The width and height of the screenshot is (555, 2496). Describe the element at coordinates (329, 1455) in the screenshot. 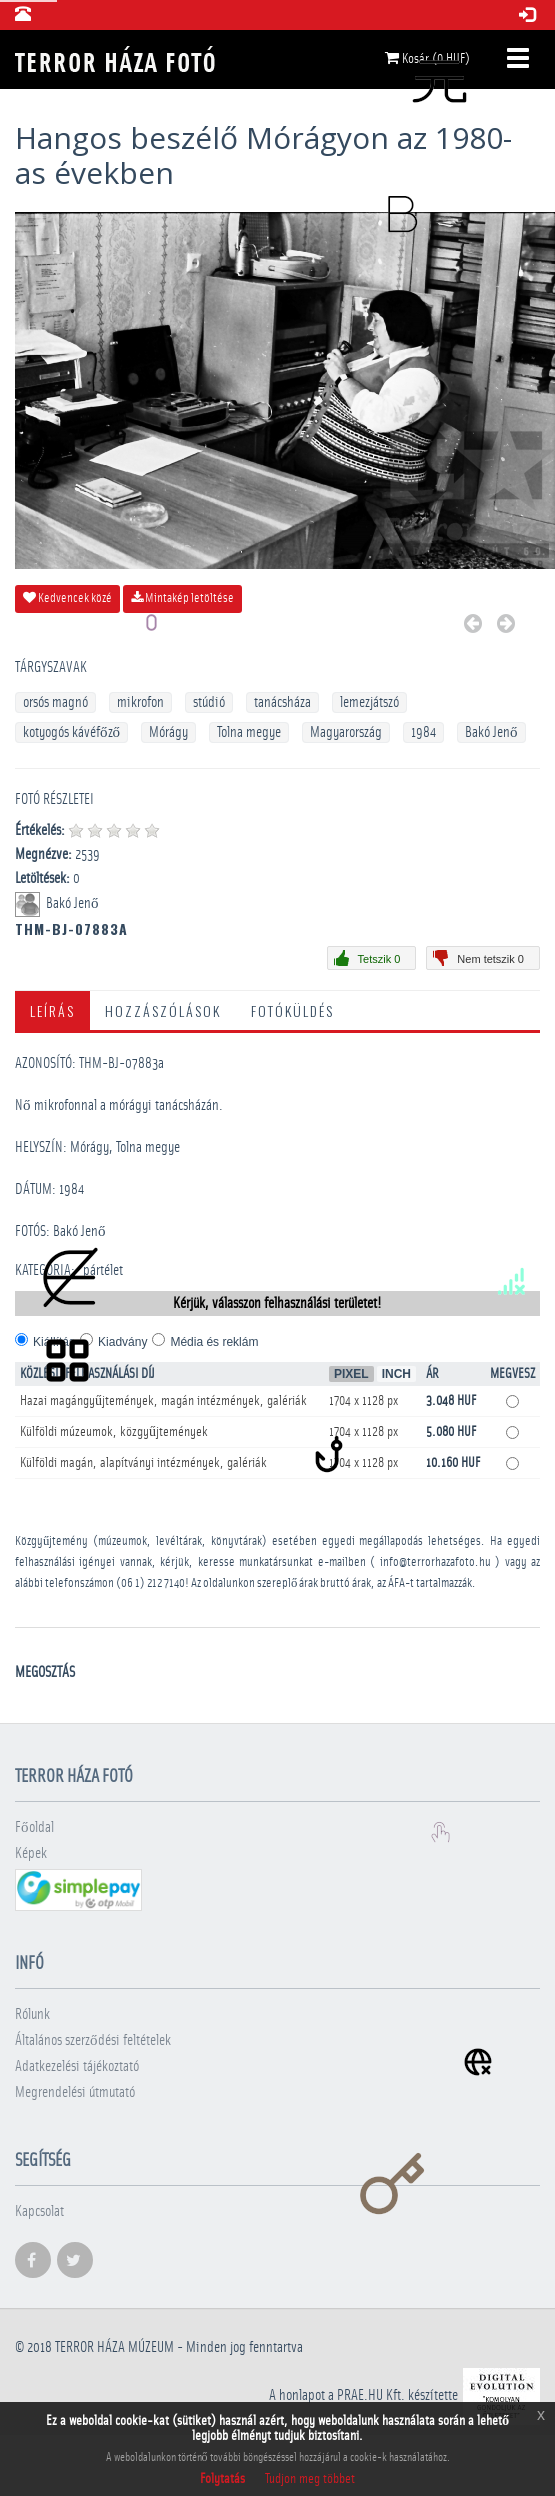

I see `fishing or angling activity` at that location.